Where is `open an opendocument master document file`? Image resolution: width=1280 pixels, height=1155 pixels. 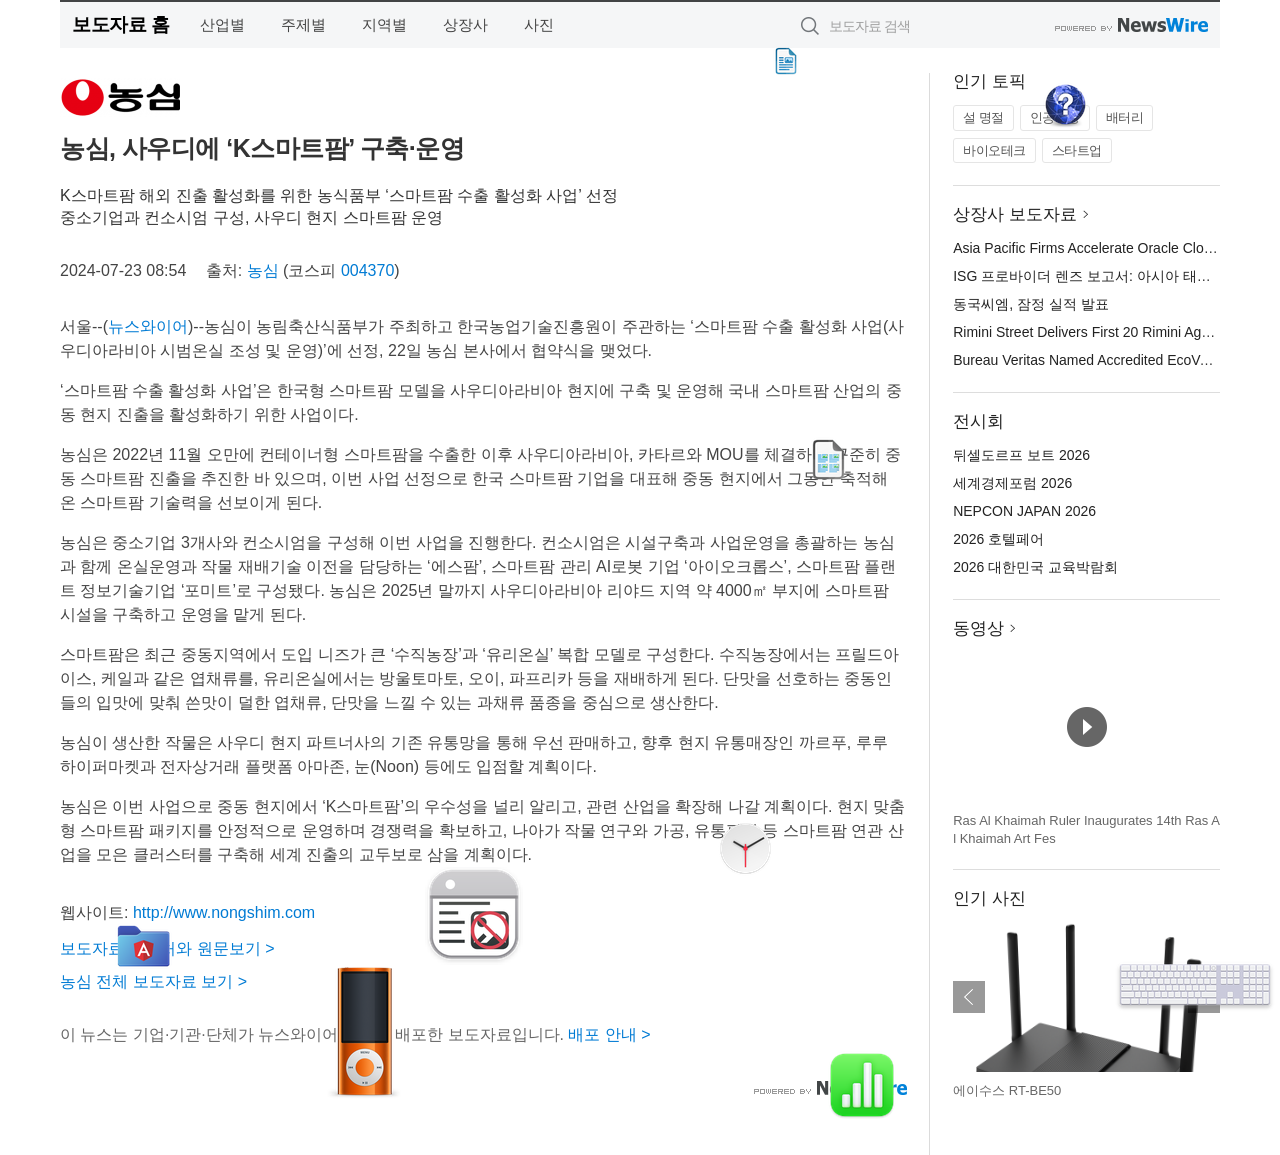 open an opendocument master document file is located at coordinates (828, 459).